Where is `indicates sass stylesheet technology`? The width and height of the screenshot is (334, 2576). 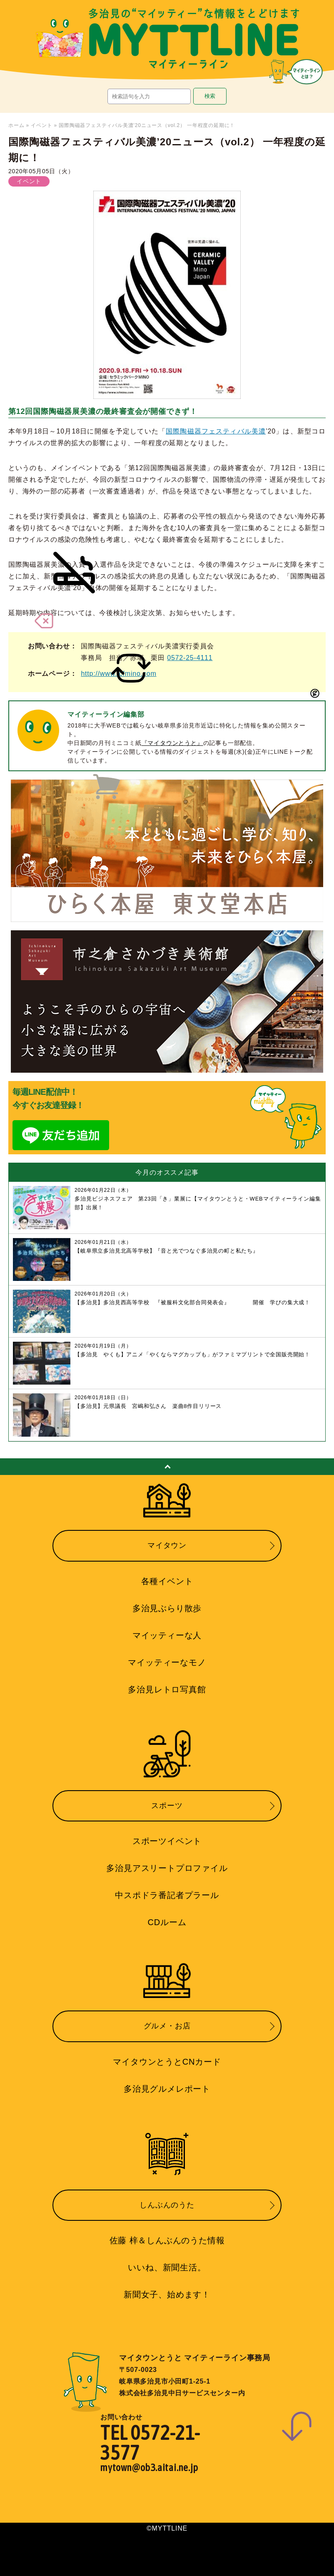
indicates sass stylesheet technology is located at coordinates (315, 693).